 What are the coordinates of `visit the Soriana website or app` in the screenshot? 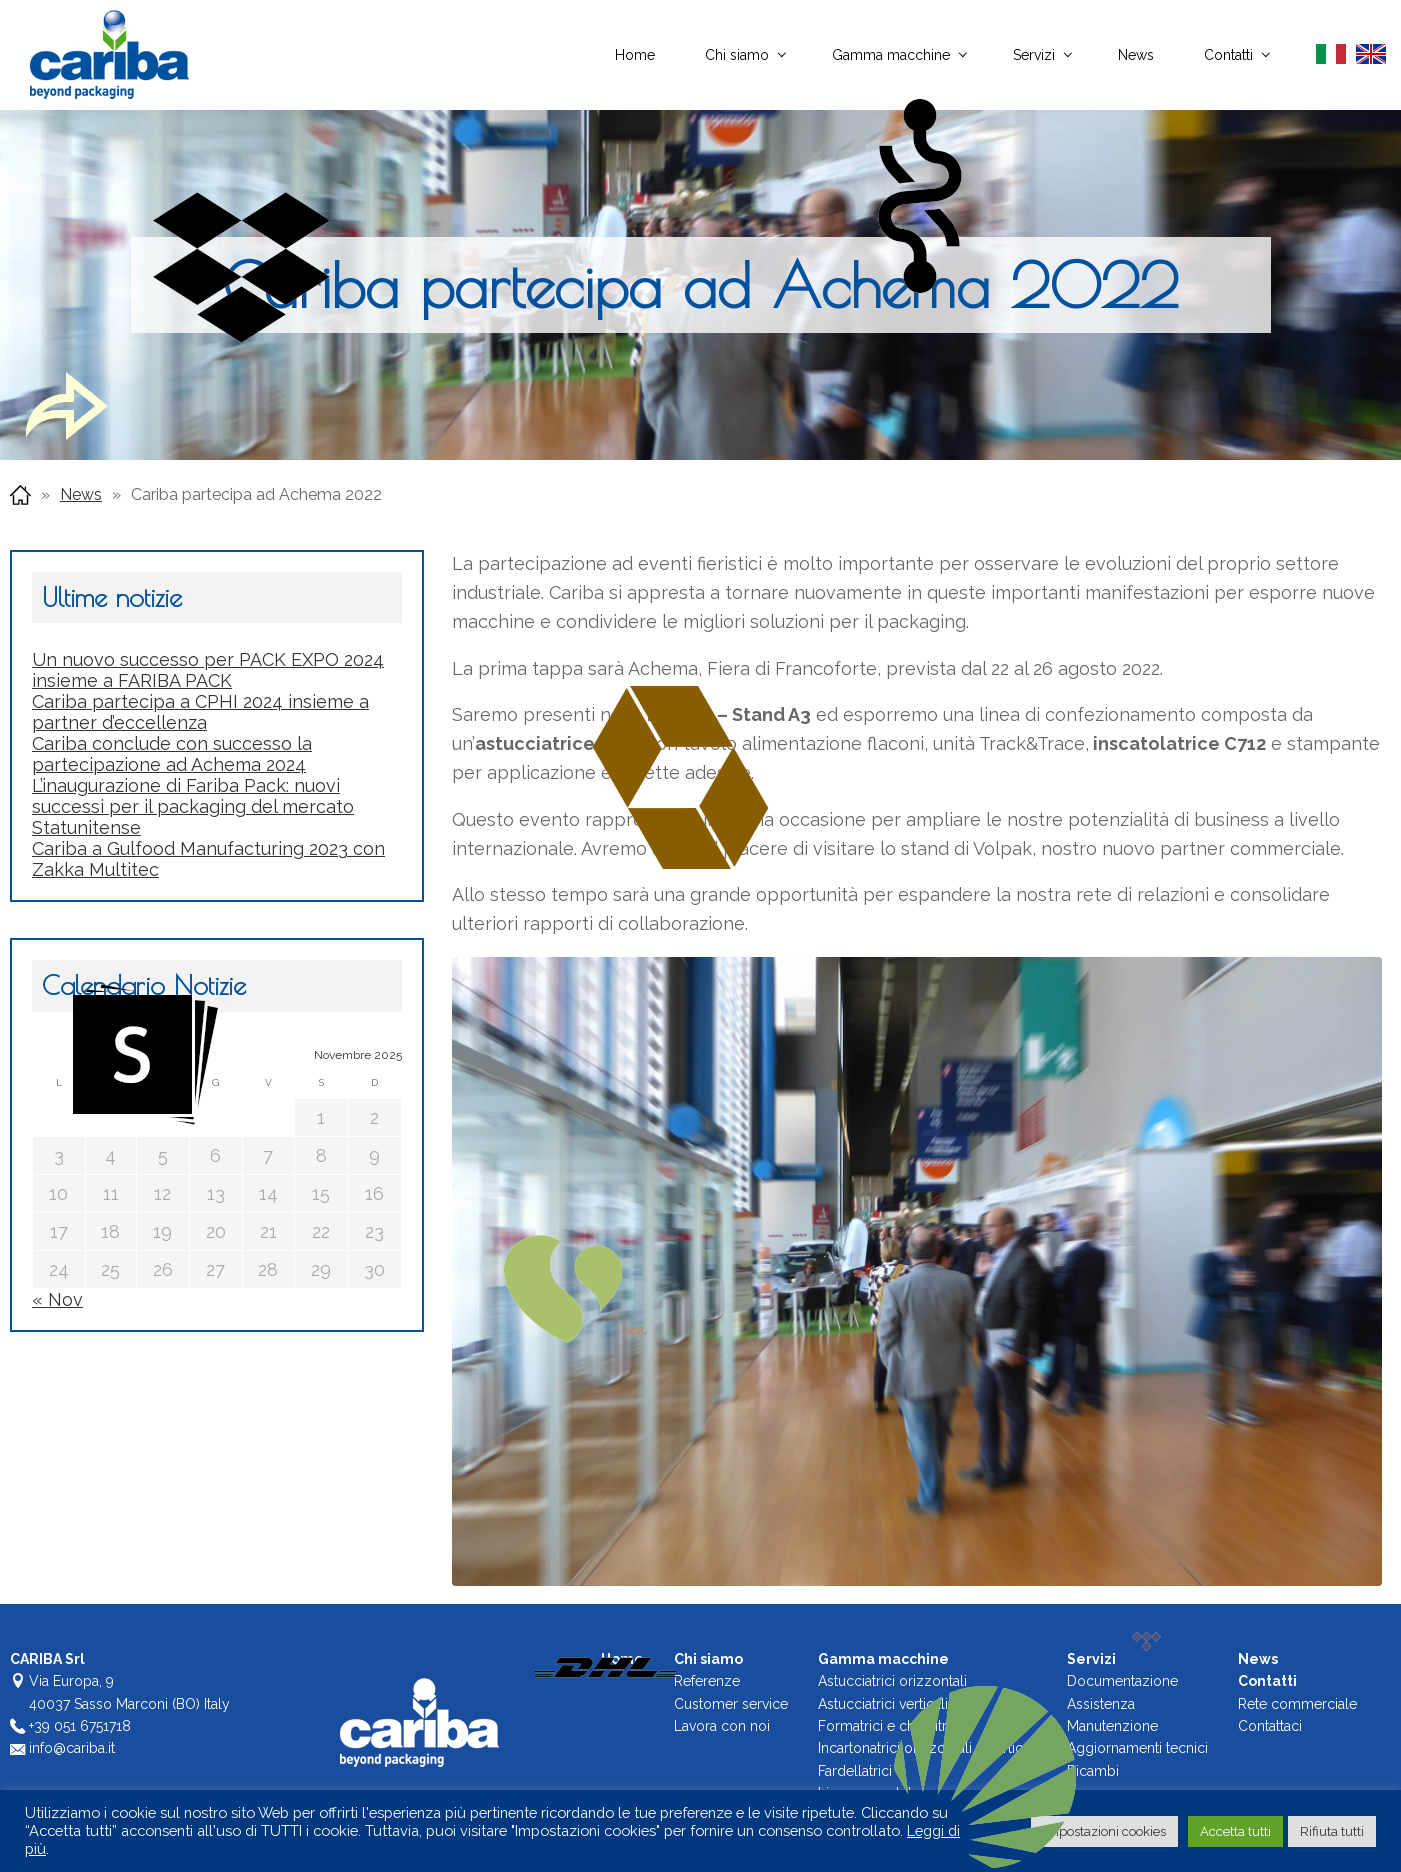 It's located at (563, 1289).